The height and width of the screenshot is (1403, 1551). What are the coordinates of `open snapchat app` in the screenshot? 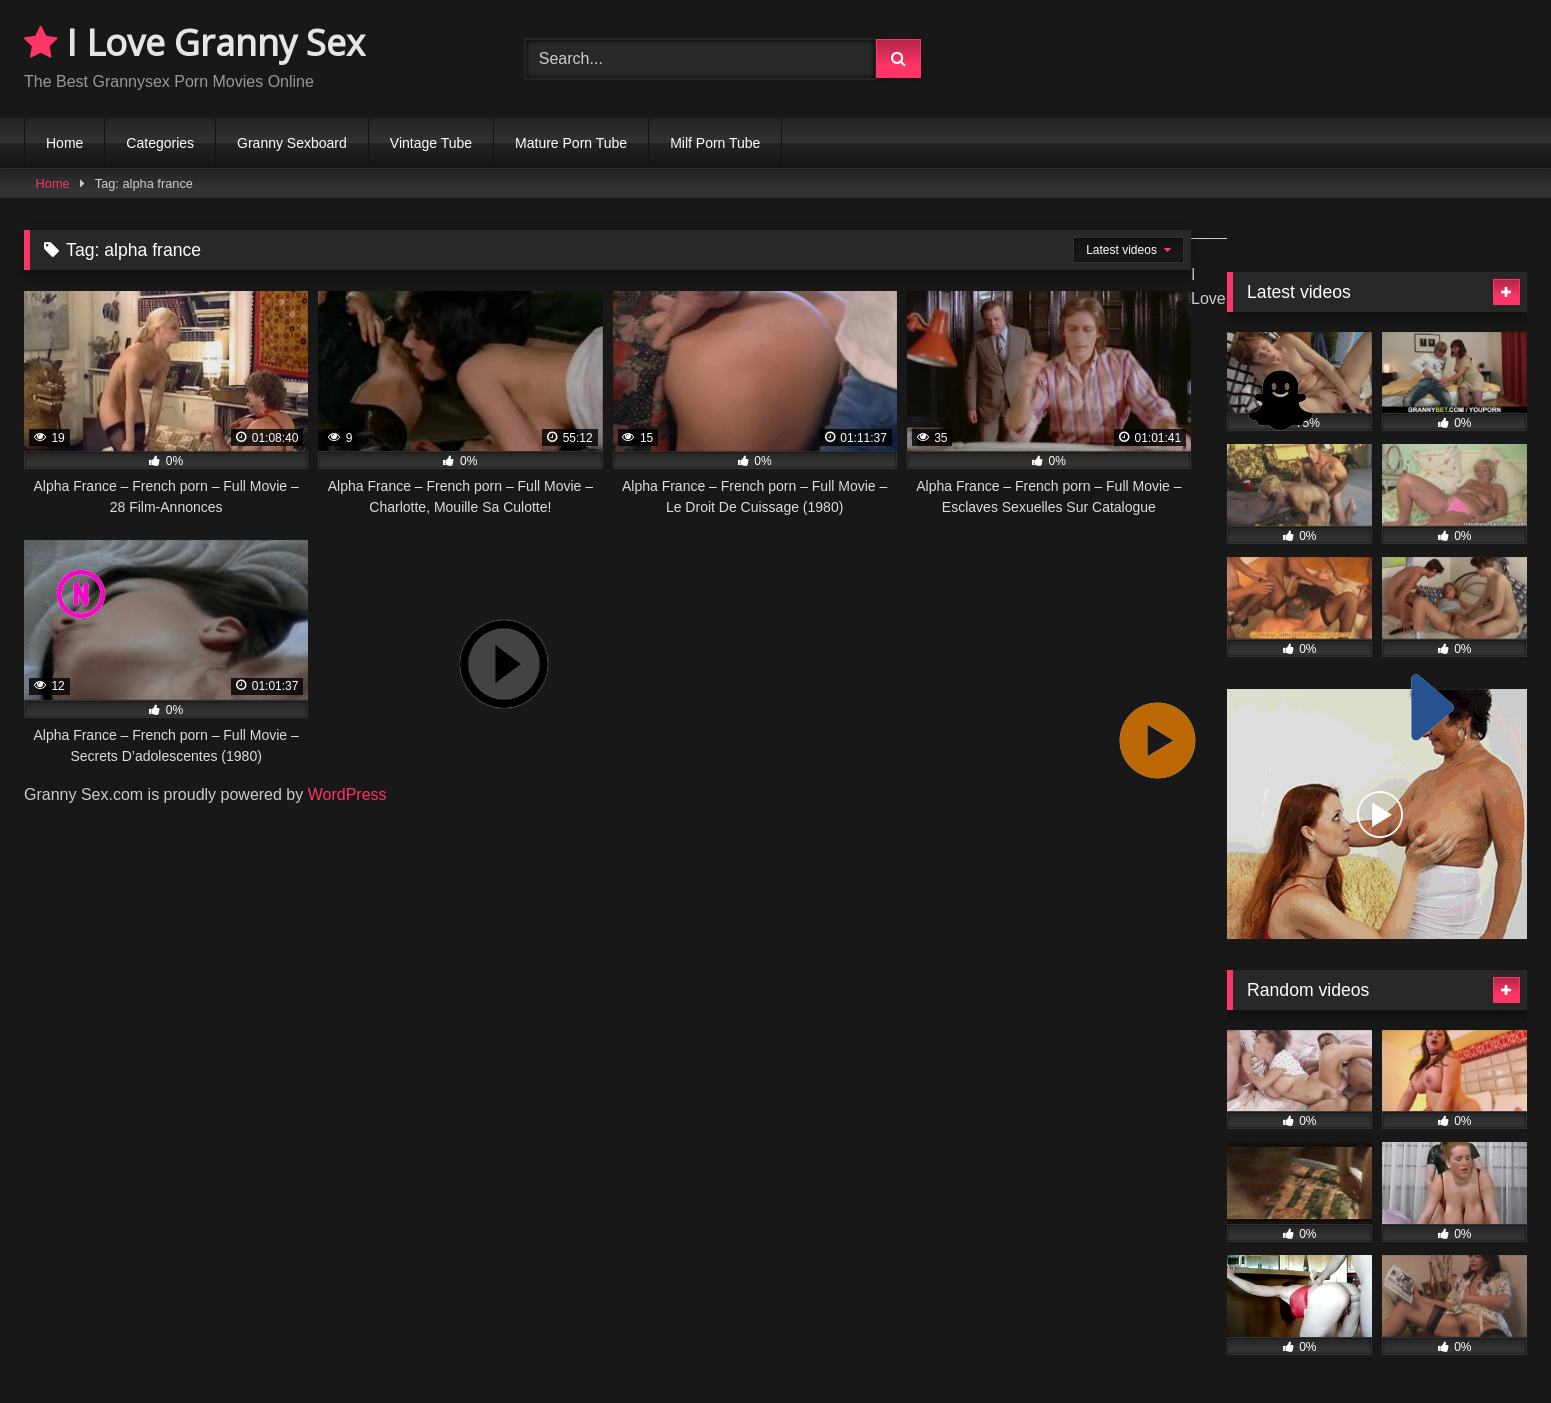 It's located at (1280, 400).